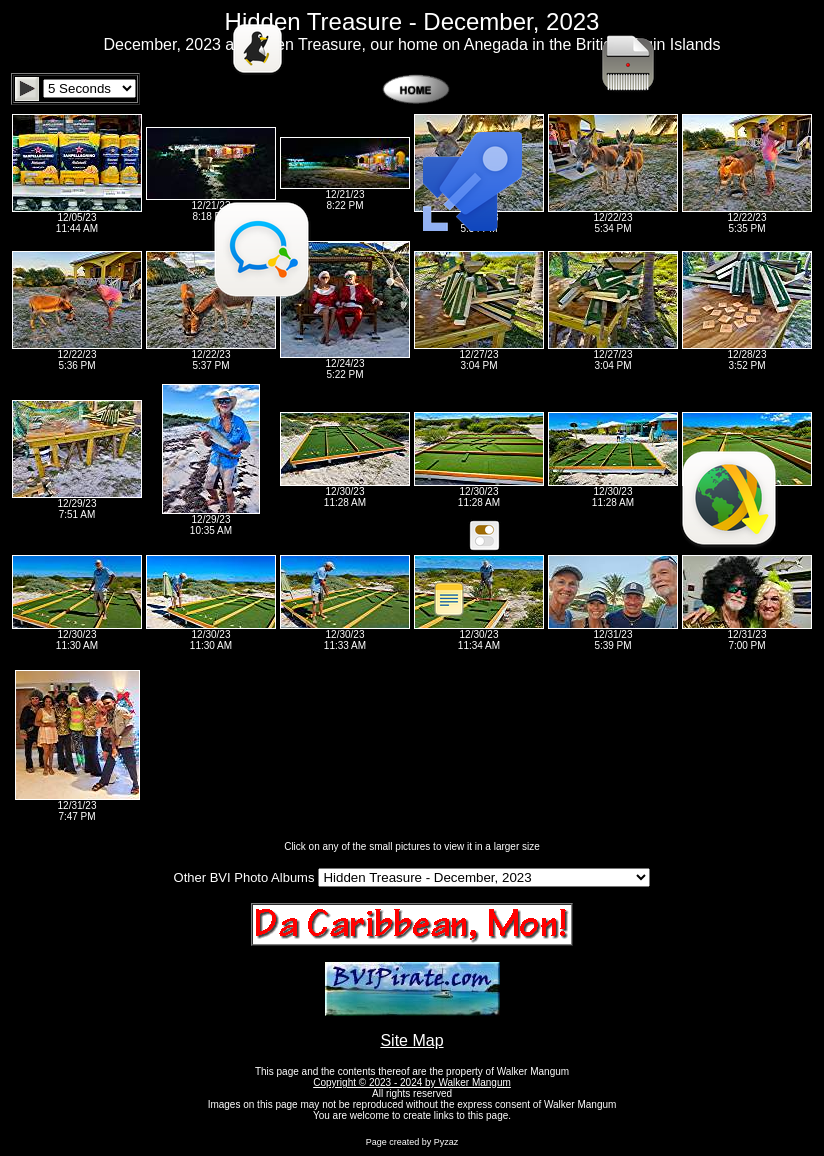 This screenshot has width=824, height=1156. What do you see at coordinates (472, 181) in the screenshot?
I see `launch the pipelines app` at bounding box center [472, 181].